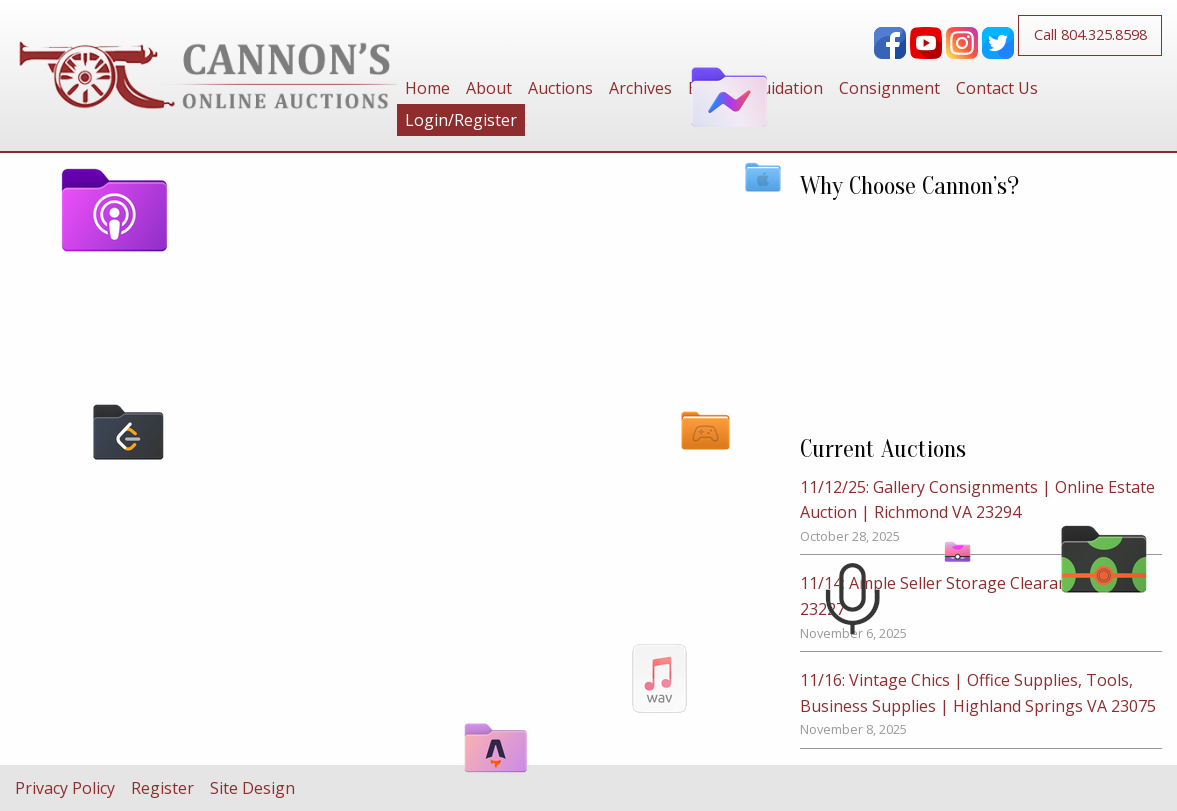  I want to click on open your games folder, so click(705, 430).